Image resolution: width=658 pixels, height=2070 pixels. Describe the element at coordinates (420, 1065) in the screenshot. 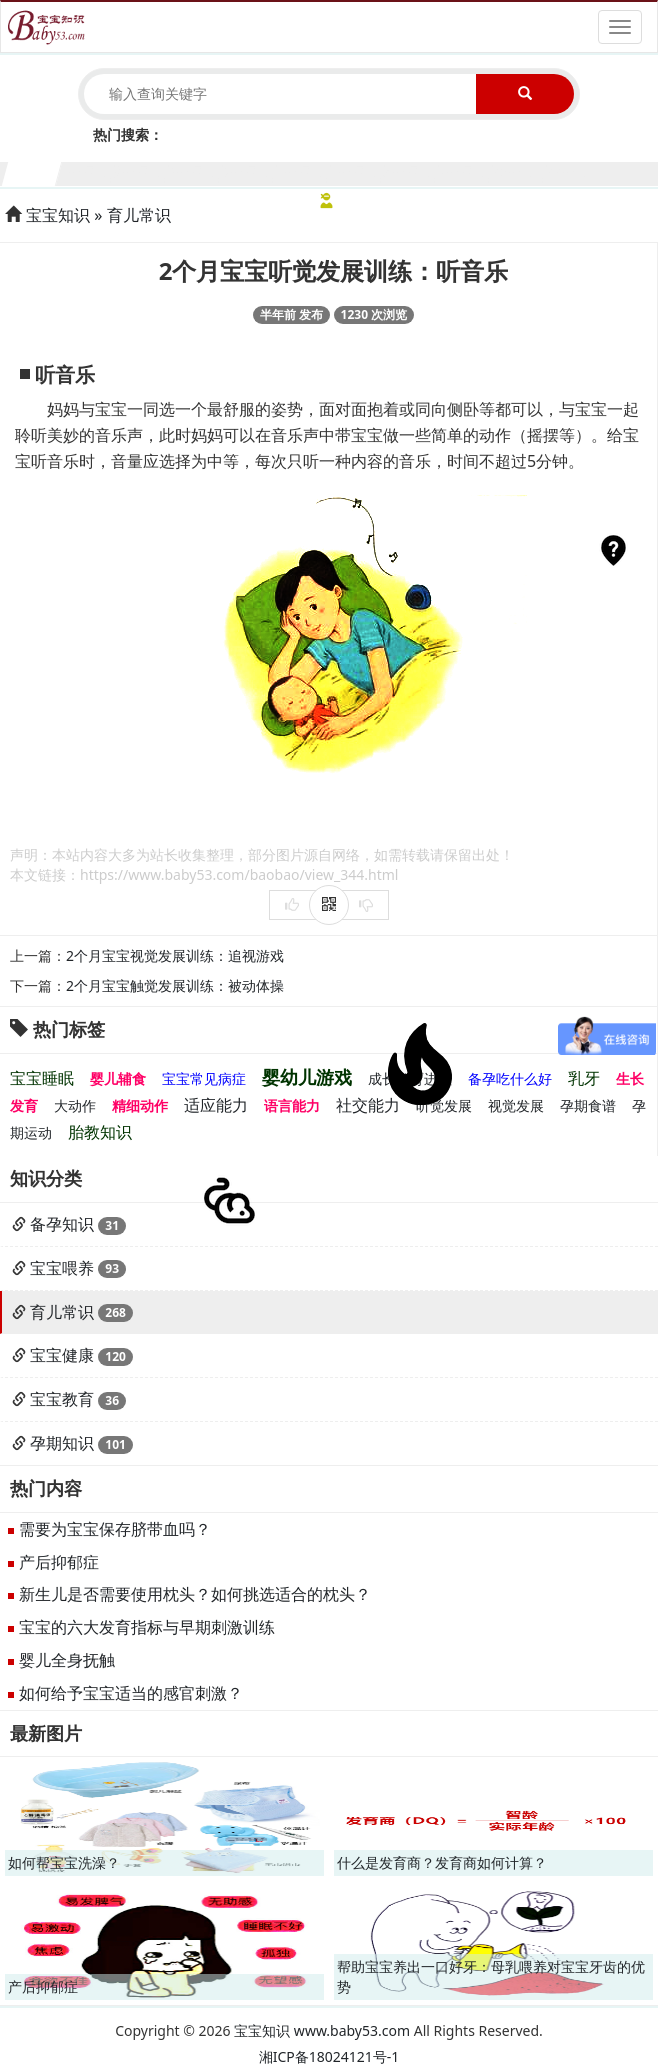

I see `locate nearby fire stations or emergency services` at that location.